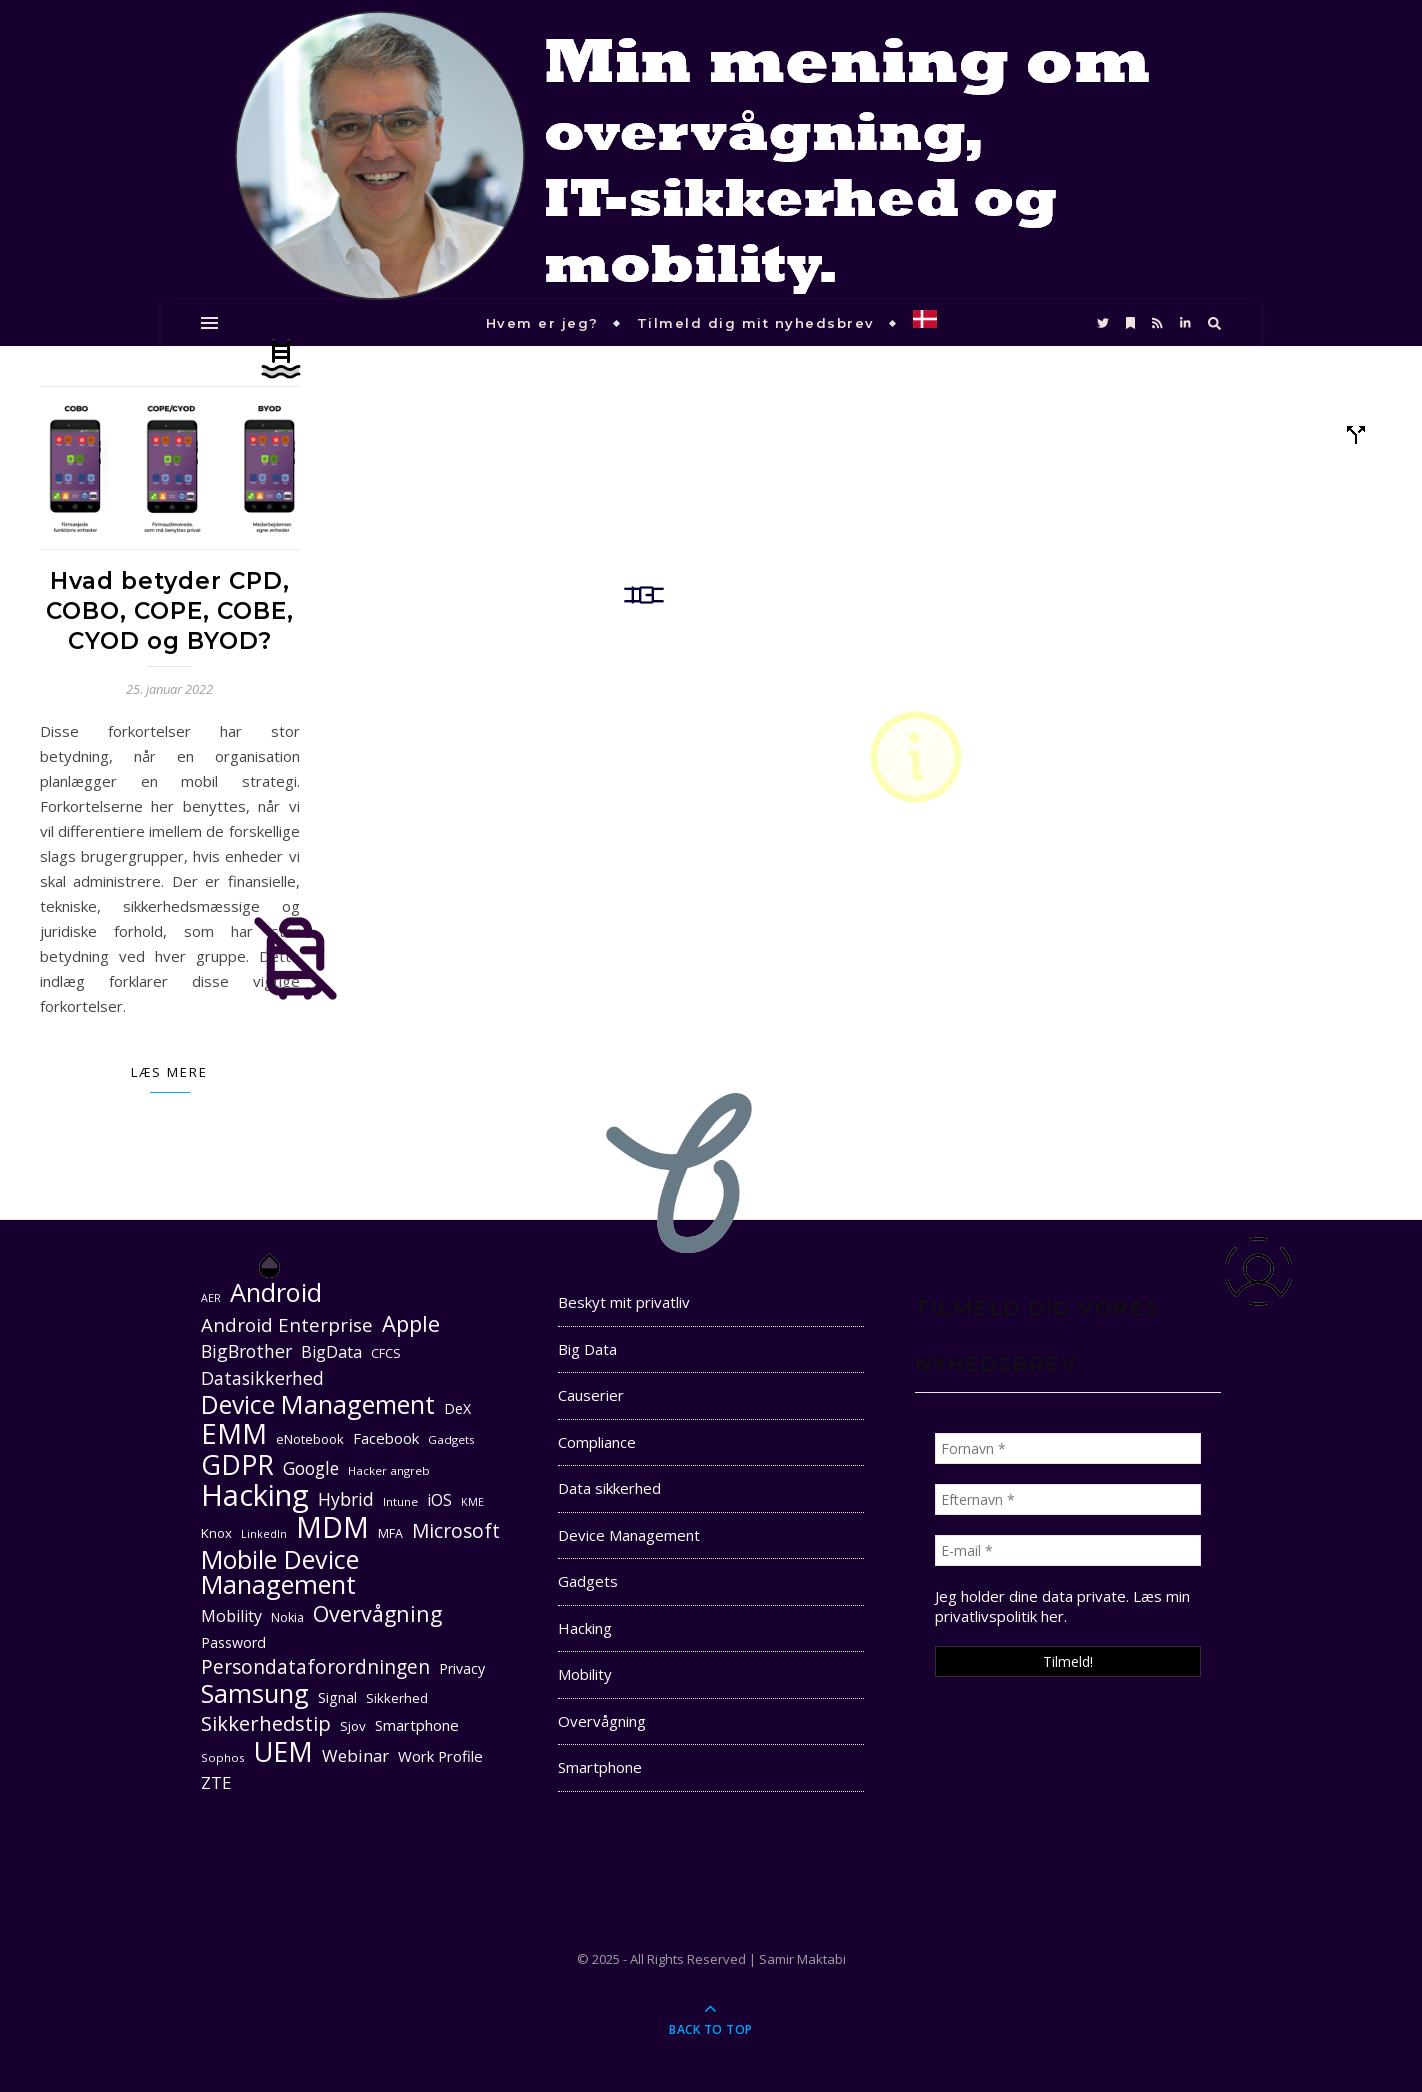 This screenshot has width=1422, height=2092. Describe the element at coordinates (679, 1173) in the screenshot. I see `open the Bunpo Japanese learning app` at that location.